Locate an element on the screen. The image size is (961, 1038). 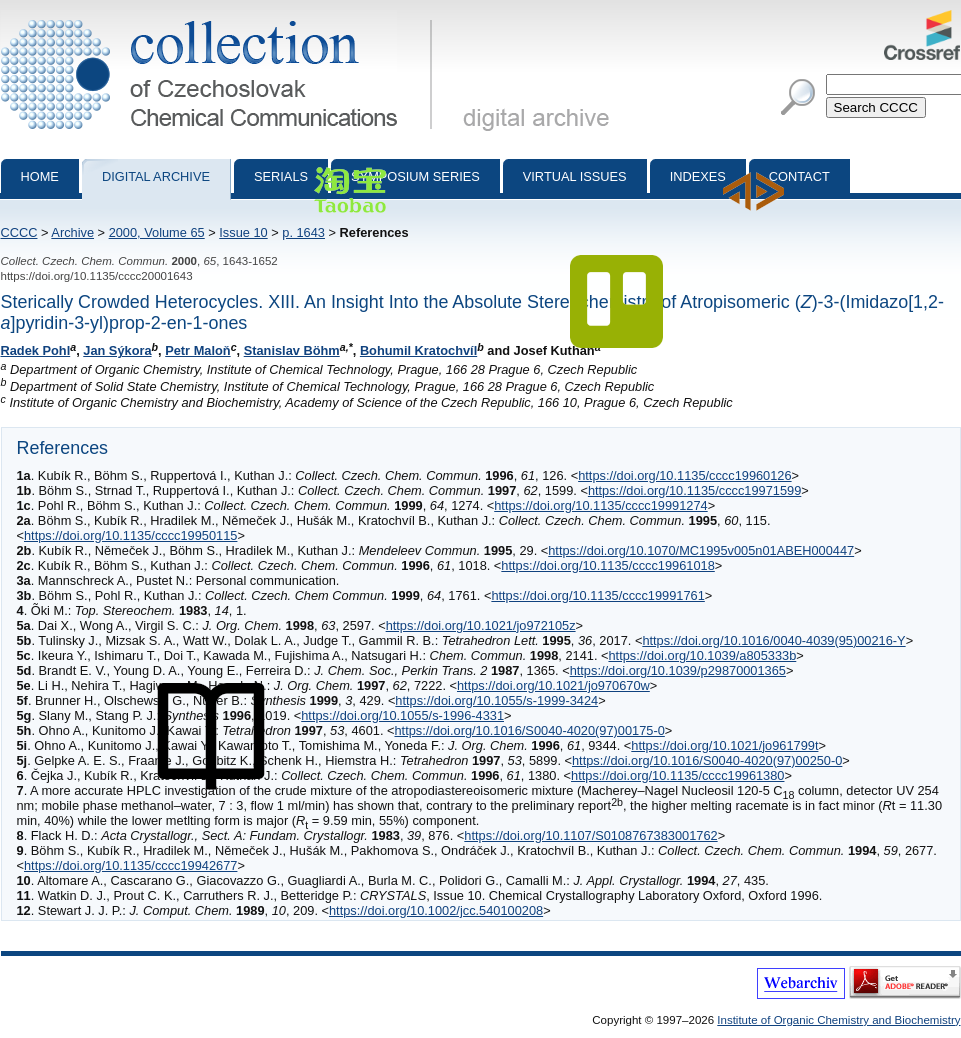
open reading mode or e-reader is located at coordinates (211, 731).